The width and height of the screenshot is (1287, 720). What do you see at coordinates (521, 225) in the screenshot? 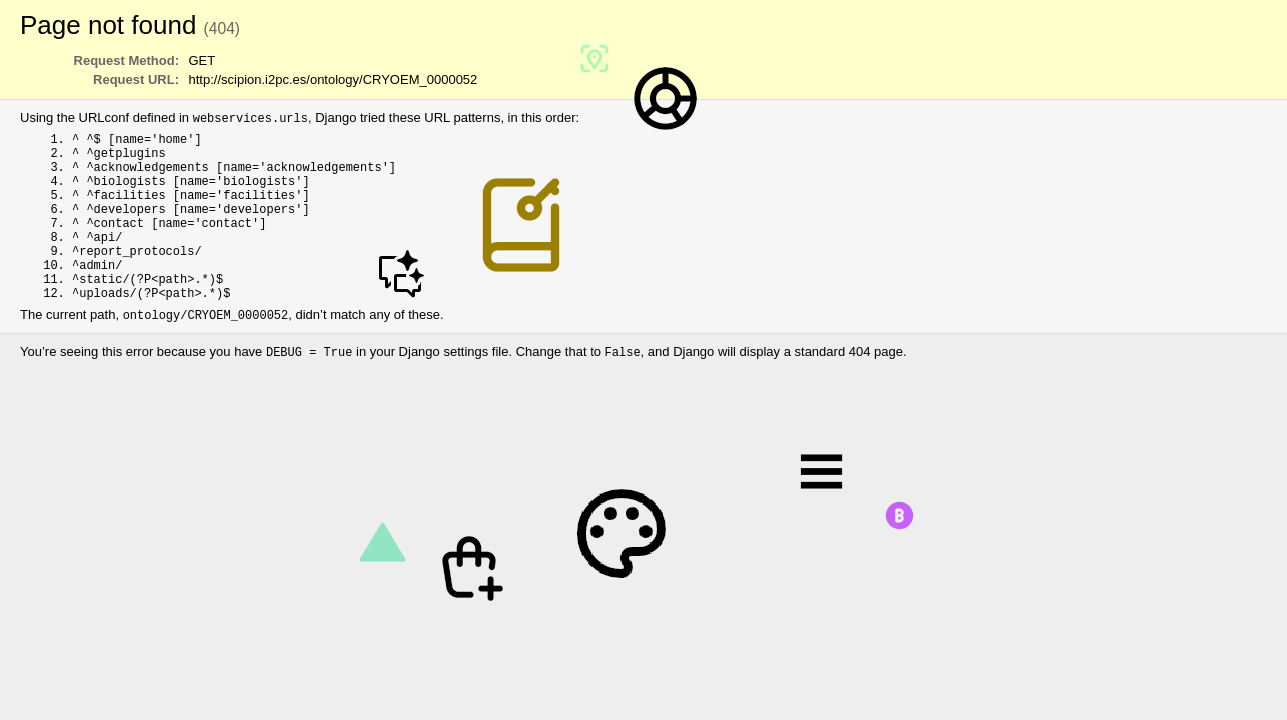
I see `access encrypted or password-protected documents` at bounding box center [521, 225].